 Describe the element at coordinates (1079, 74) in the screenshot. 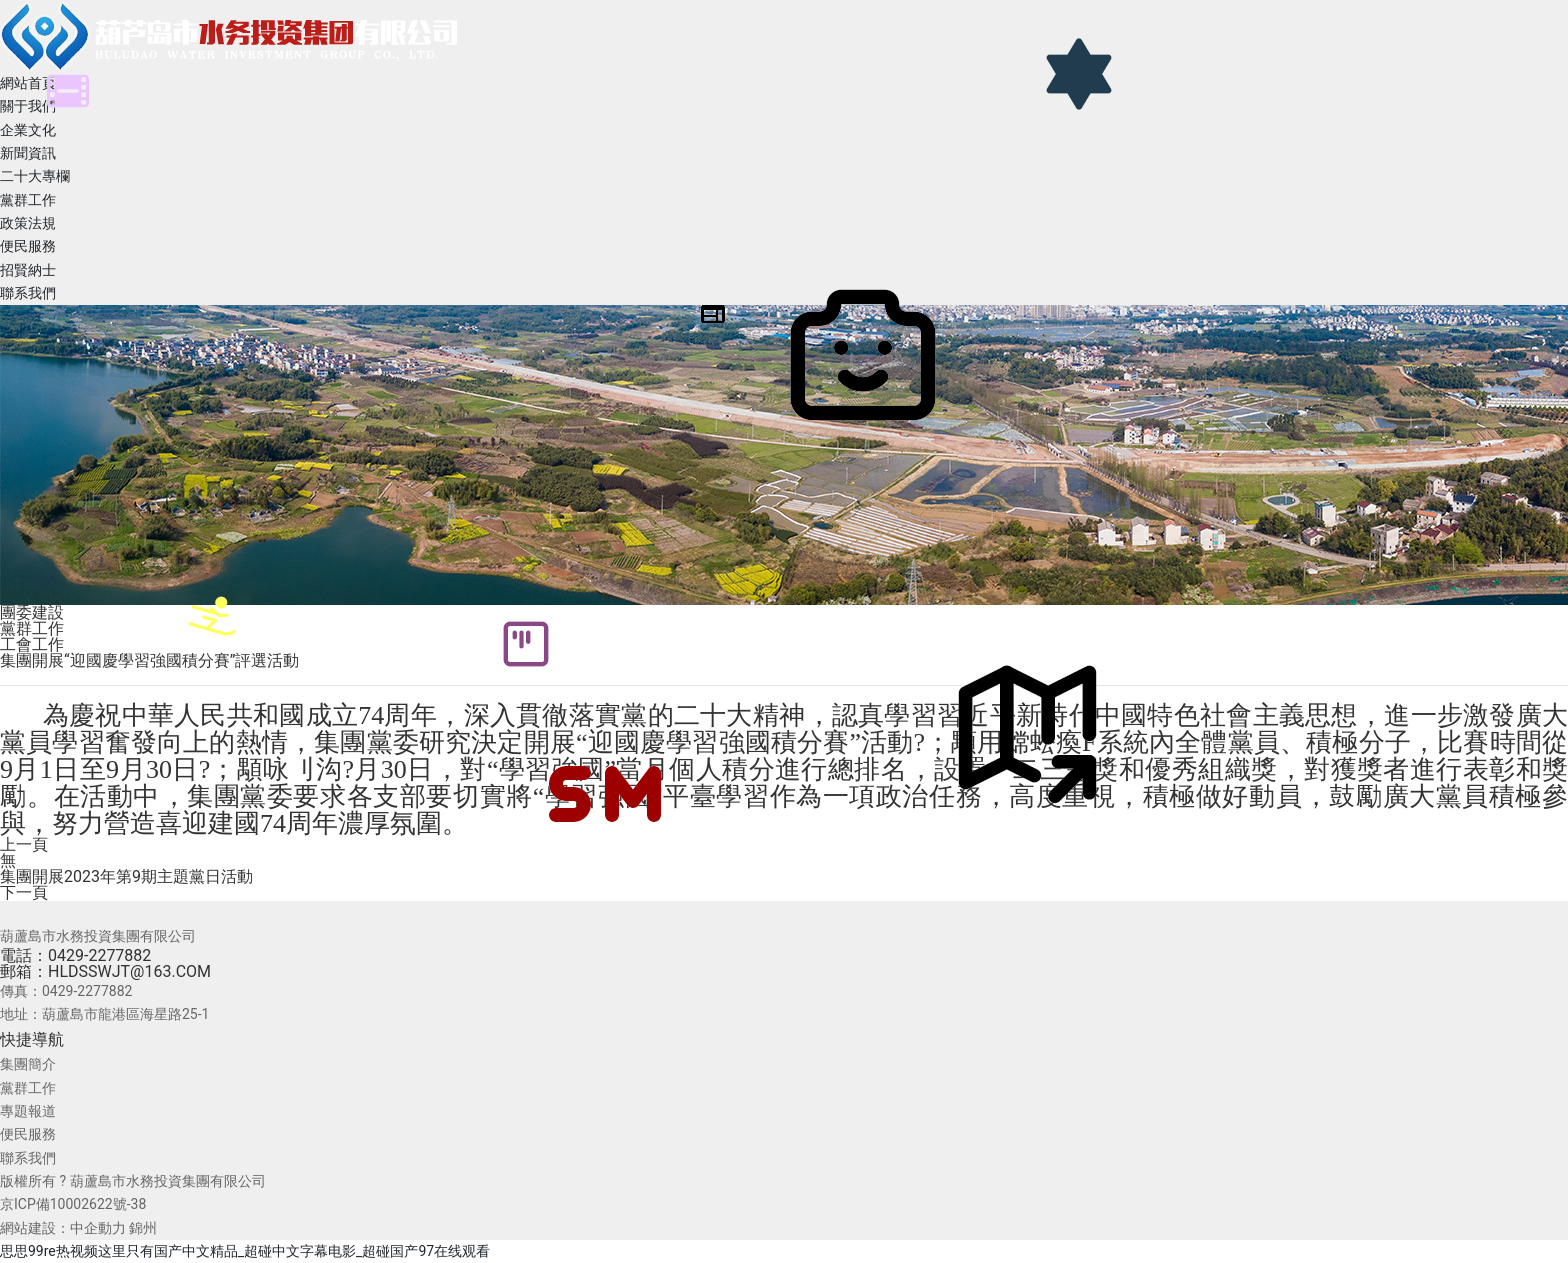

I see `indicates jewish or hebrew content` at that location.